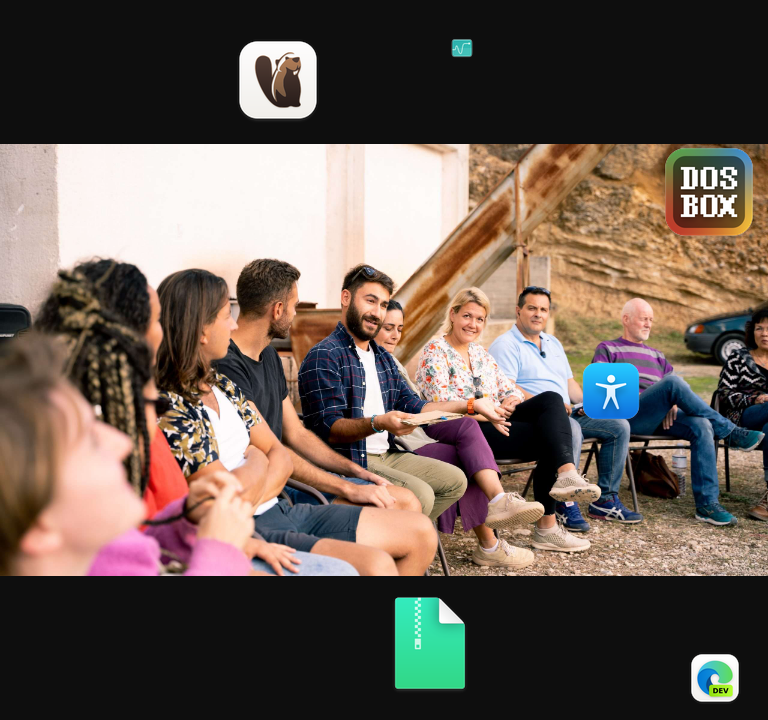 The image size is (768, 720). I want to click on compressed archive file (.tar.xz format), so click(430, 645).